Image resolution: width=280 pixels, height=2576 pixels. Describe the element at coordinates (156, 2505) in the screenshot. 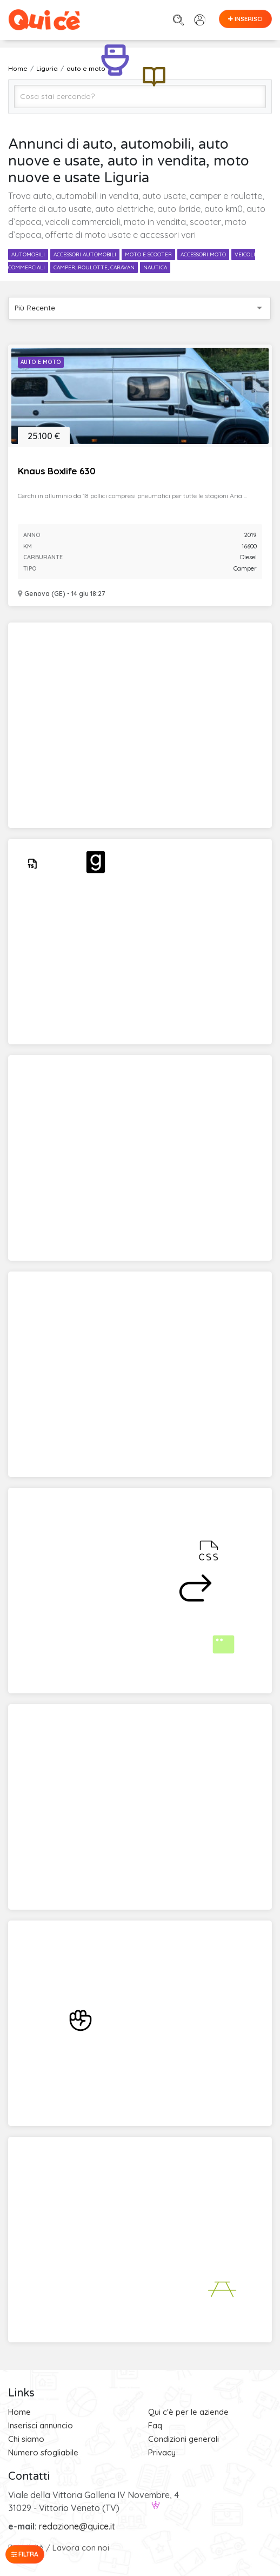

I see `access ski jumping sports content` at that location.